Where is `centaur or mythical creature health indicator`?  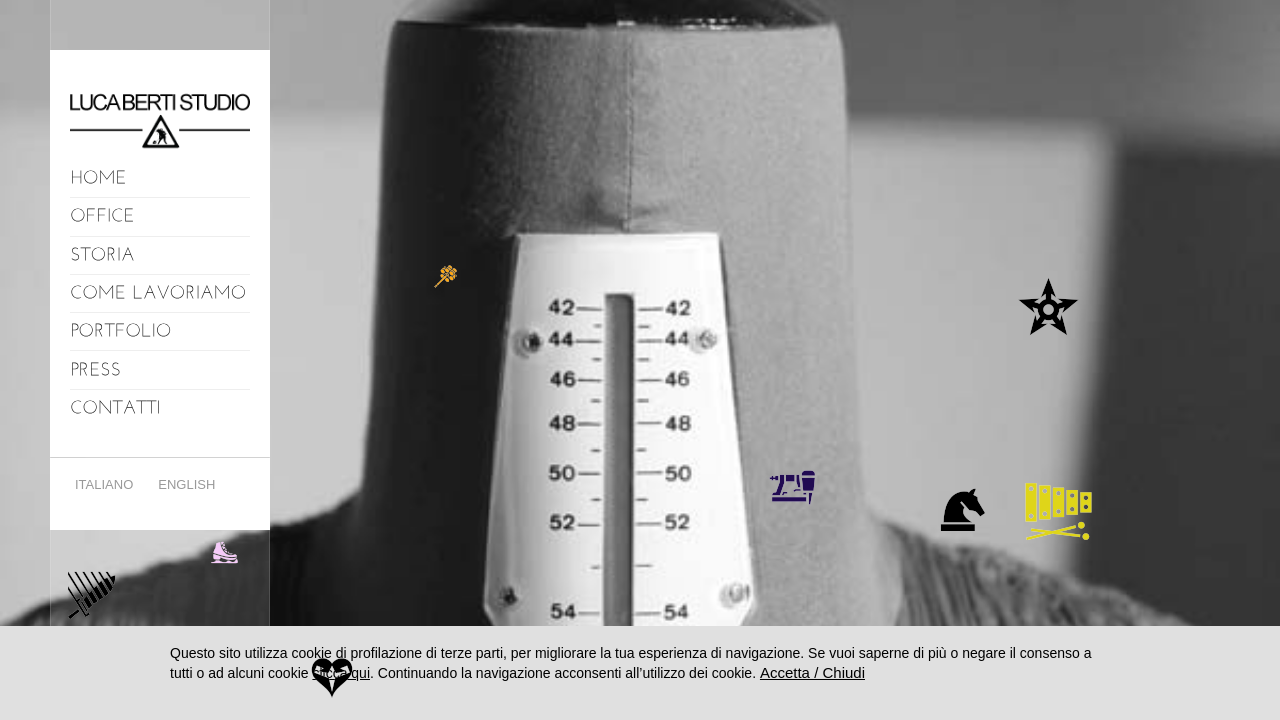
centaur or mythical creature health indicator is located at coordinates (332, 678).